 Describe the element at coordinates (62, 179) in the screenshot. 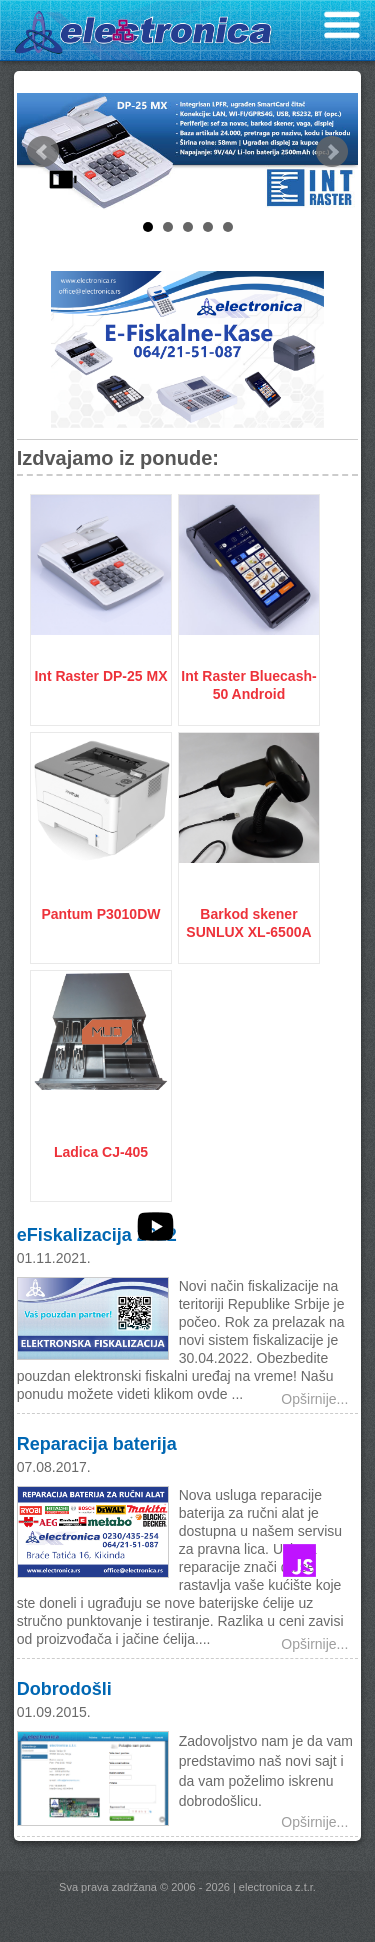

I see `indicates low battery status` at that location.